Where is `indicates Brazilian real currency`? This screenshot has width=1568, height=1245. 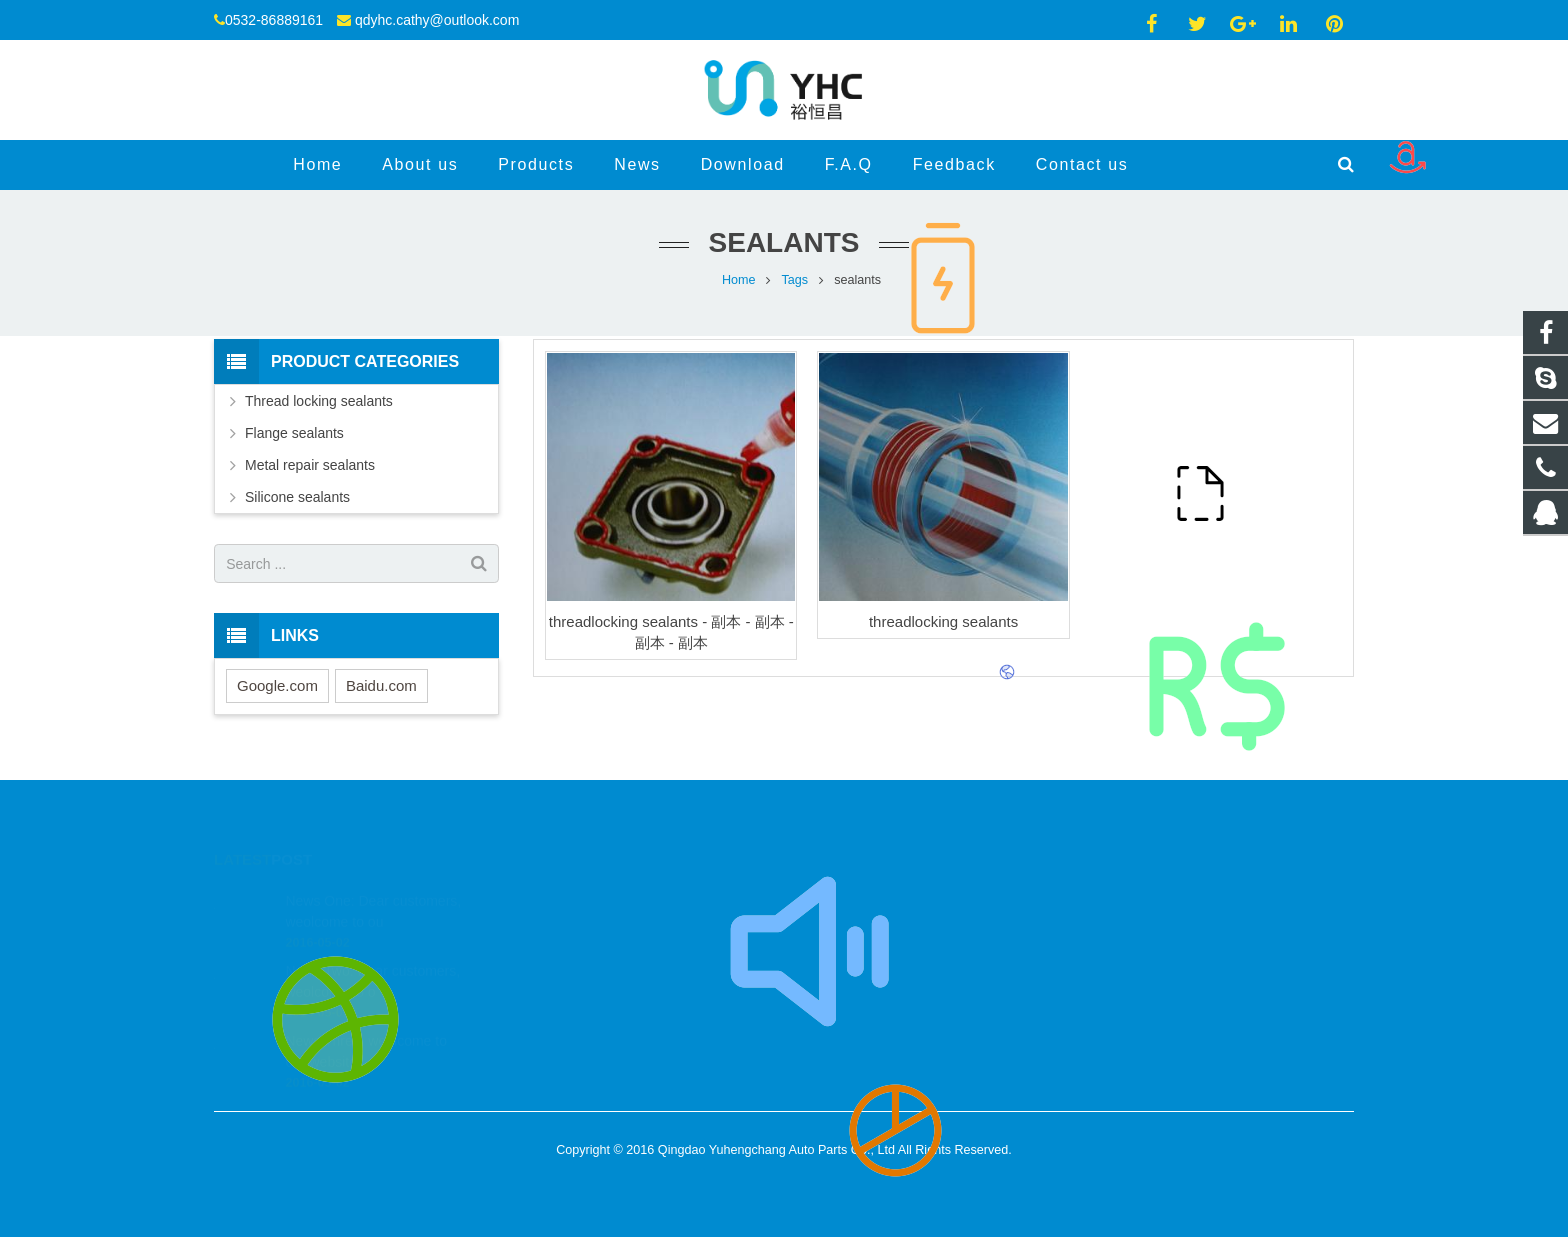 indicates Brazilian real currency is located at coordinates (1213, 686).